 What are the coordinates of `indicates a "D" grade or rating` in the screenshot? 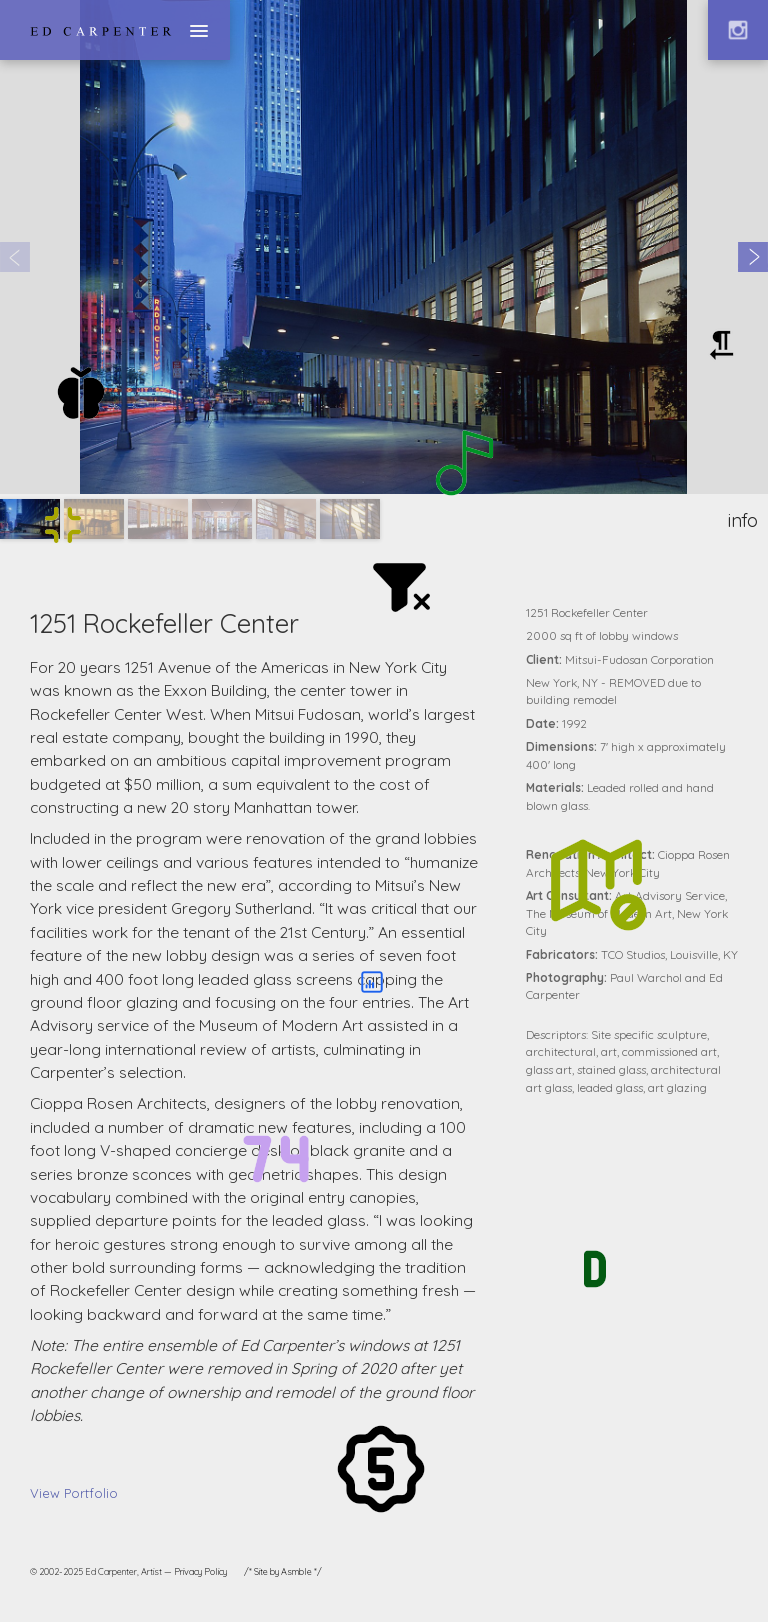 It's located at (595, 1269).